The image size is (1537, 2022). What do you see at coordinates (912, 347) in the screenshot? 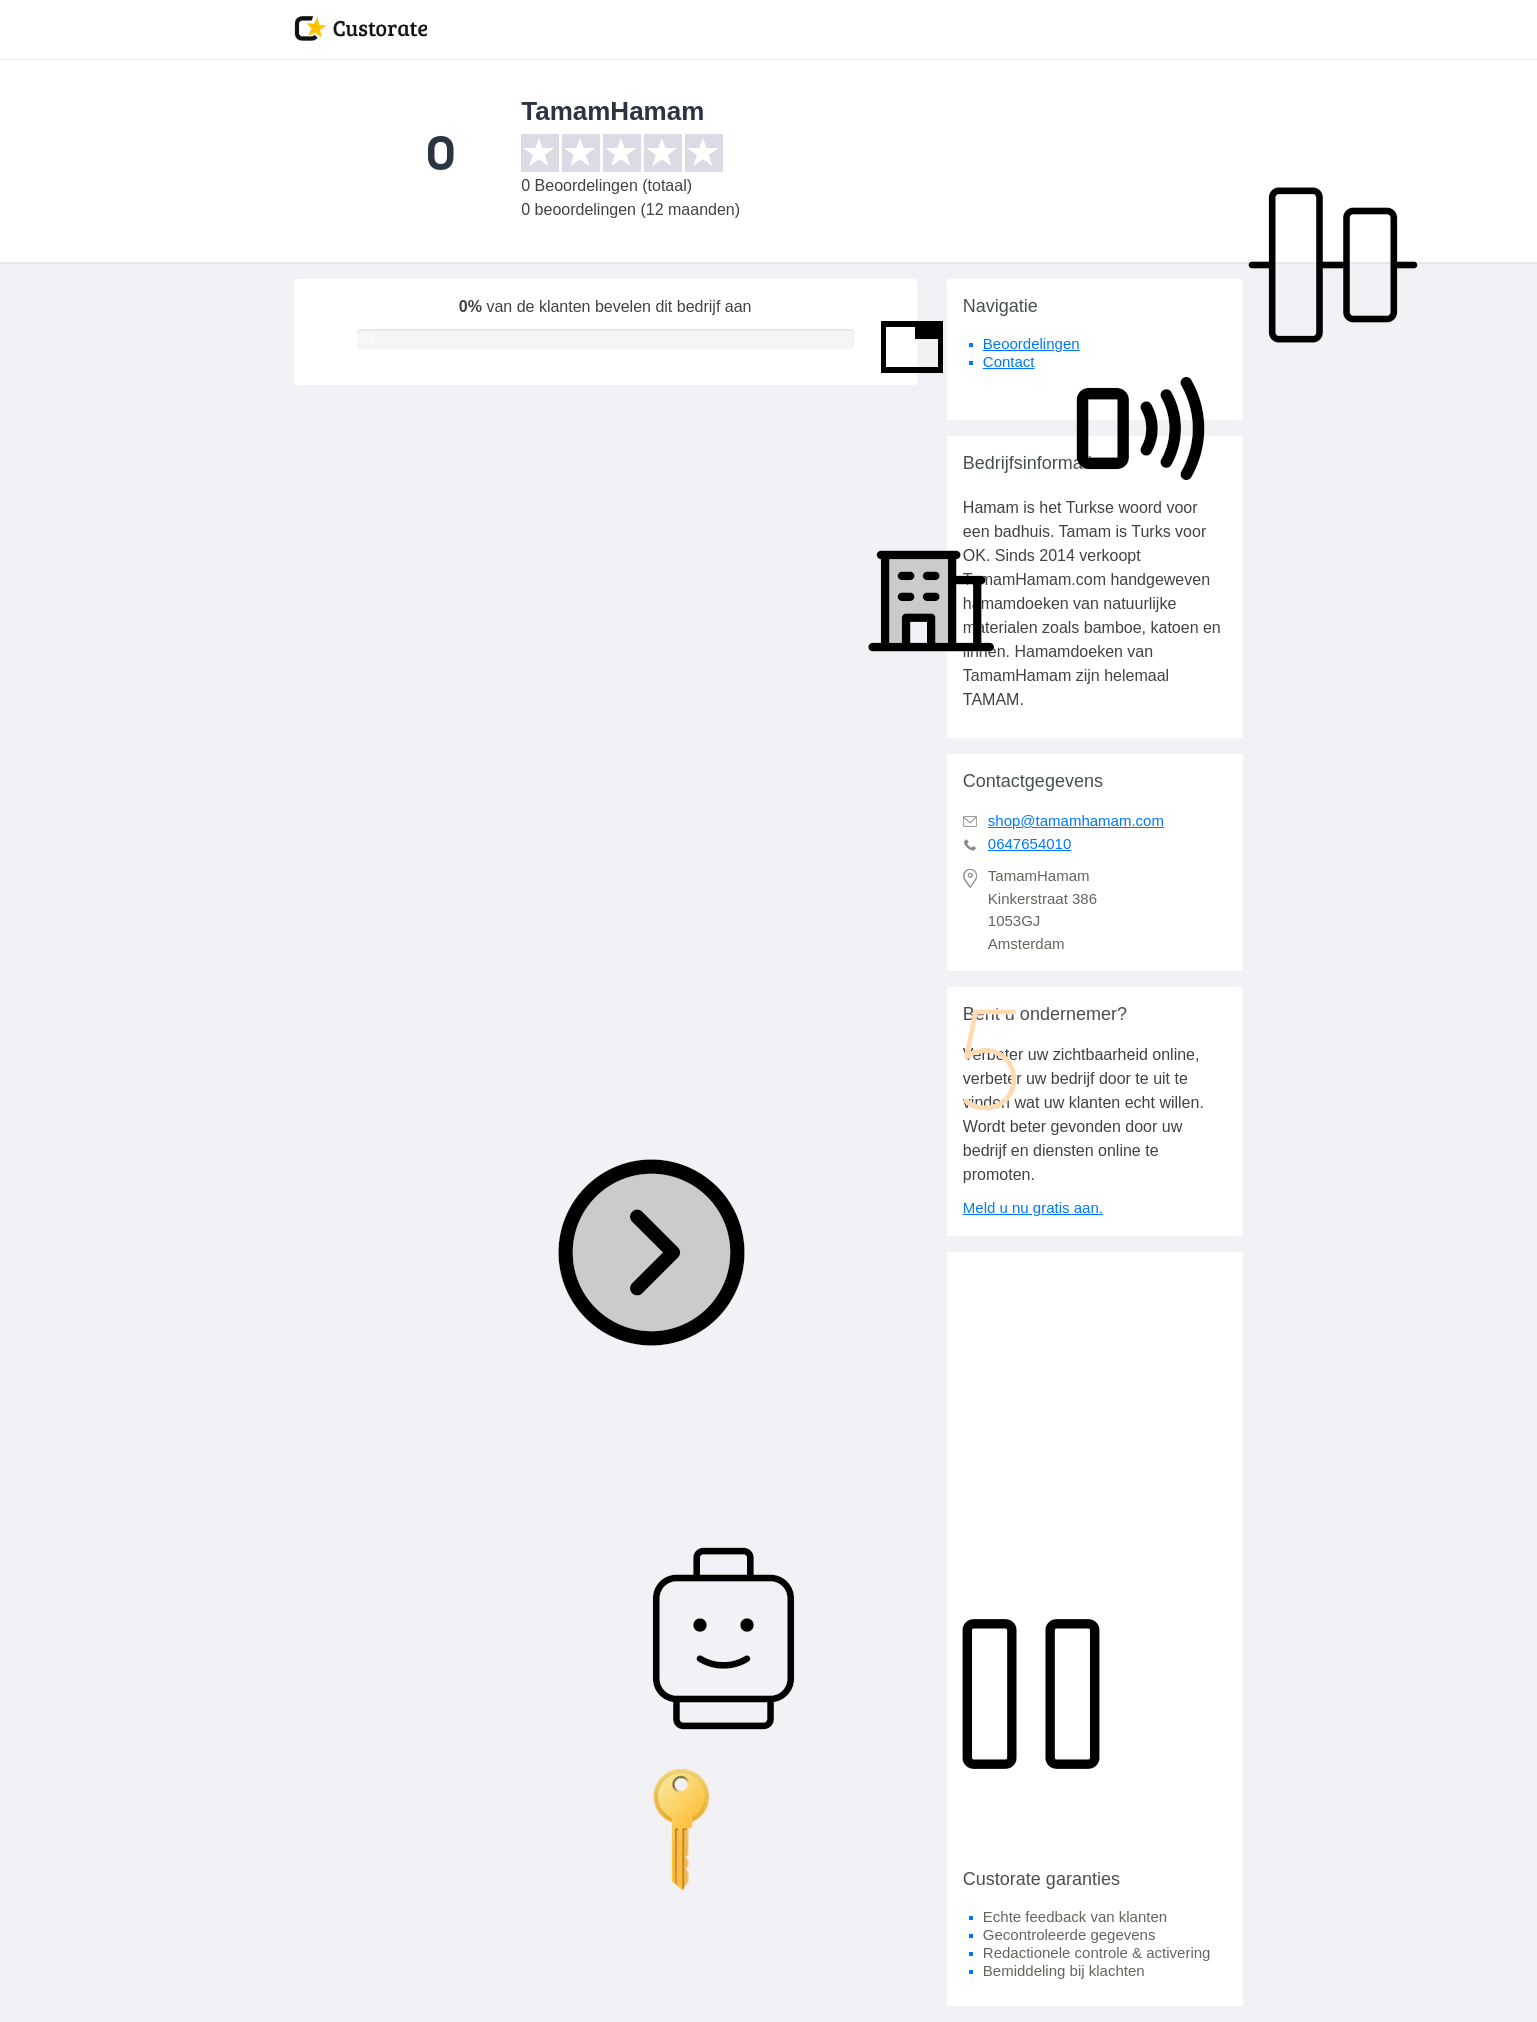
I see `open a new browser tab` at bounding box center [912, 347].